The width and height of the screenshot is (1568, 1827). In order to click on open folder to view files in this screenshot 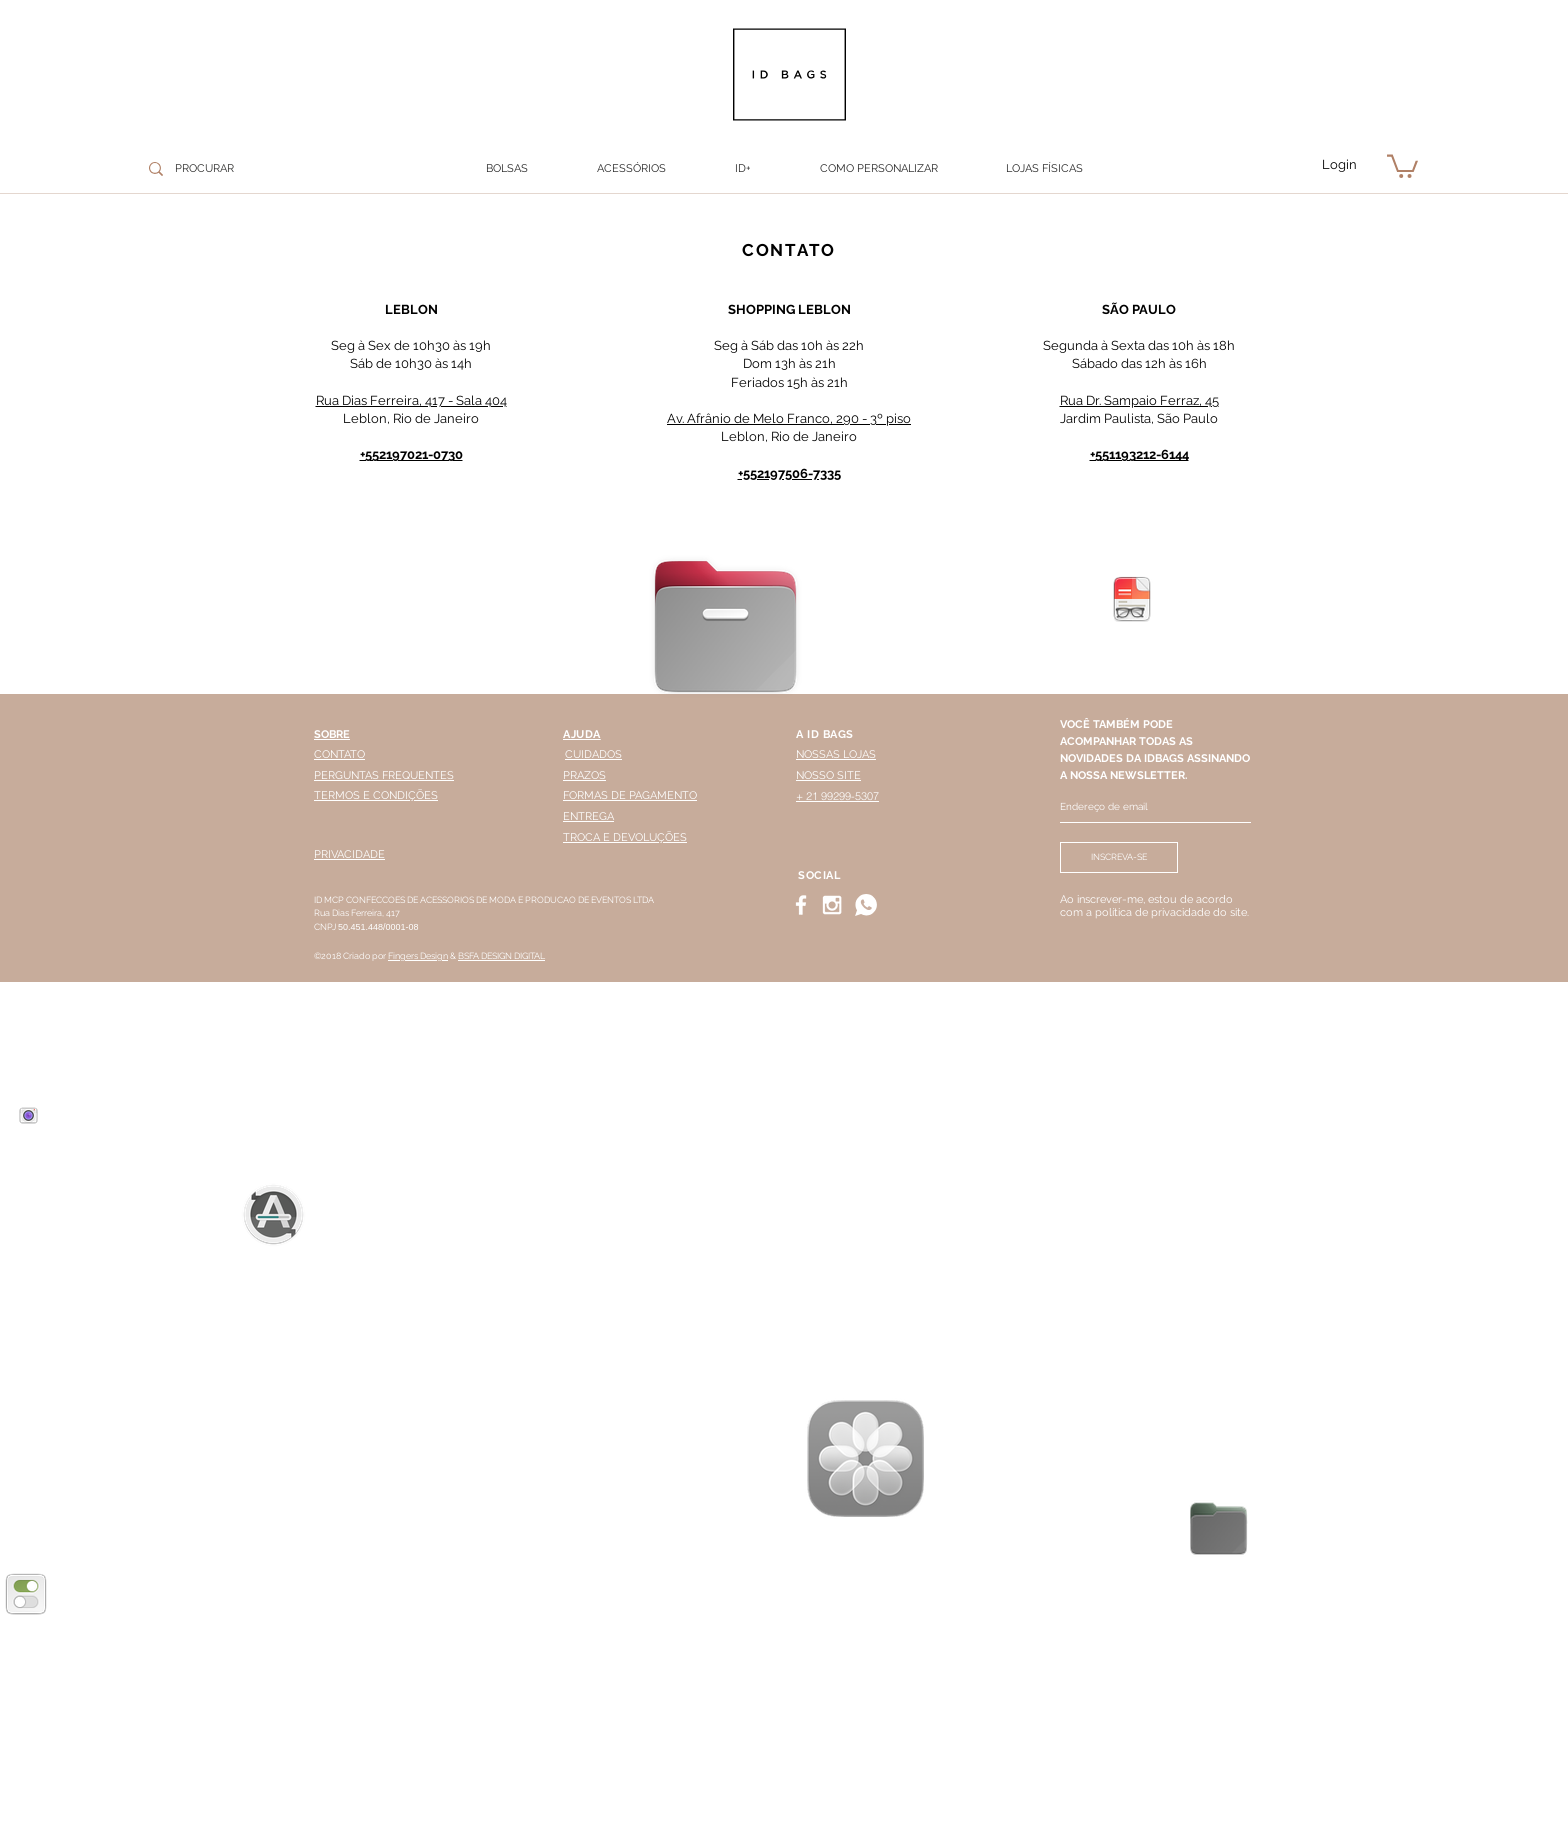, I will do `click(1218, 1528)`.